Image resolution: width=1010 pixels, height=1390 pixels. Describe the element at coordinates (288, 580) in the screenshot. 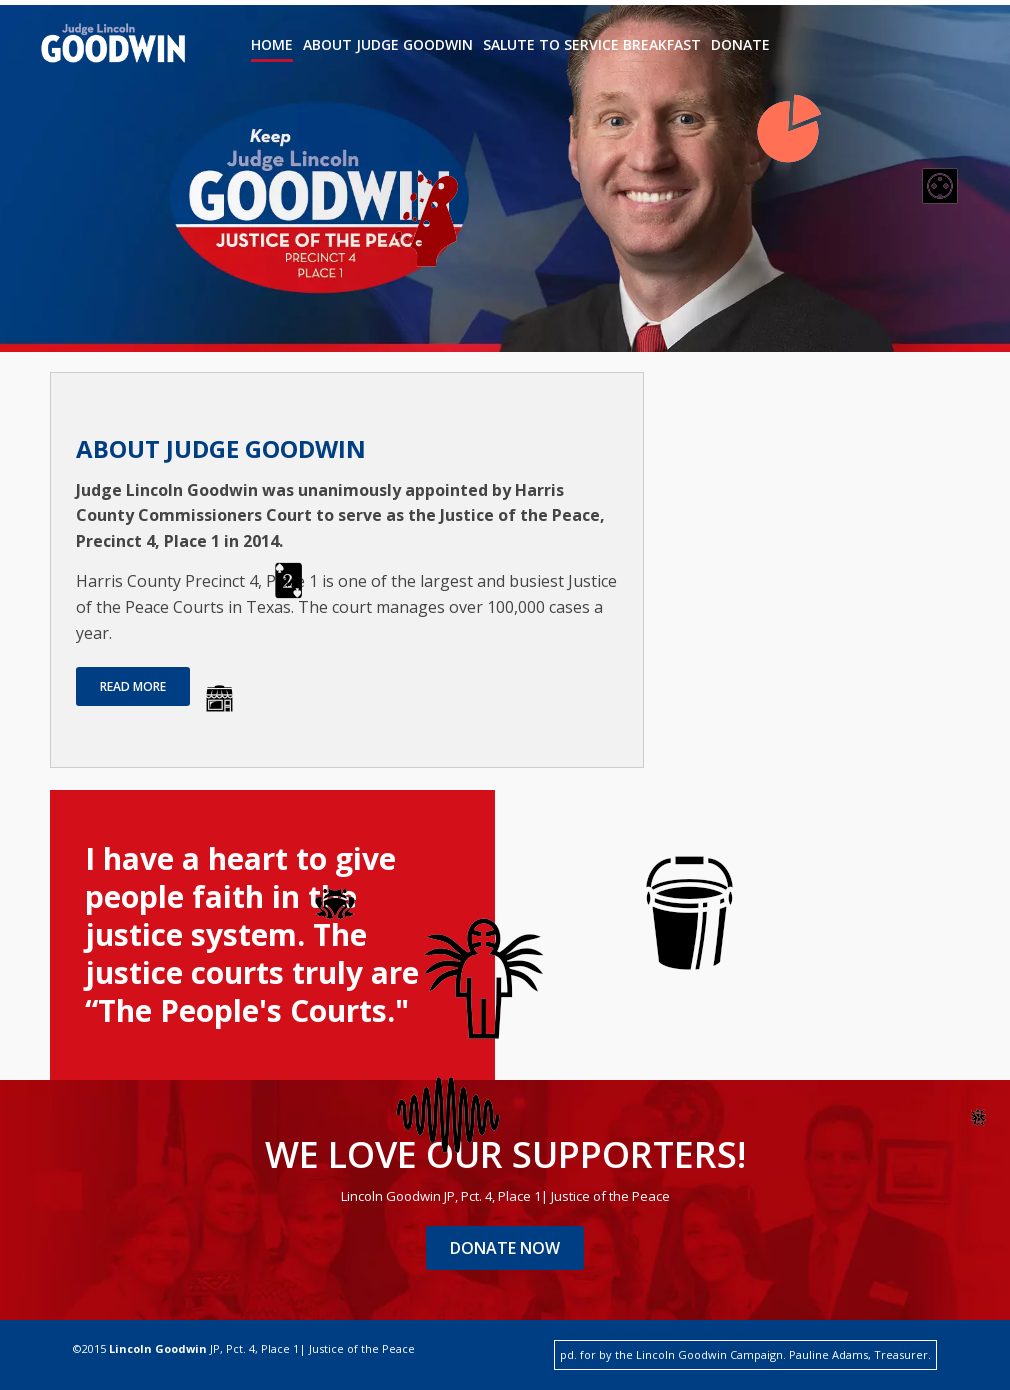

I see `two of spades playing card` at that location.